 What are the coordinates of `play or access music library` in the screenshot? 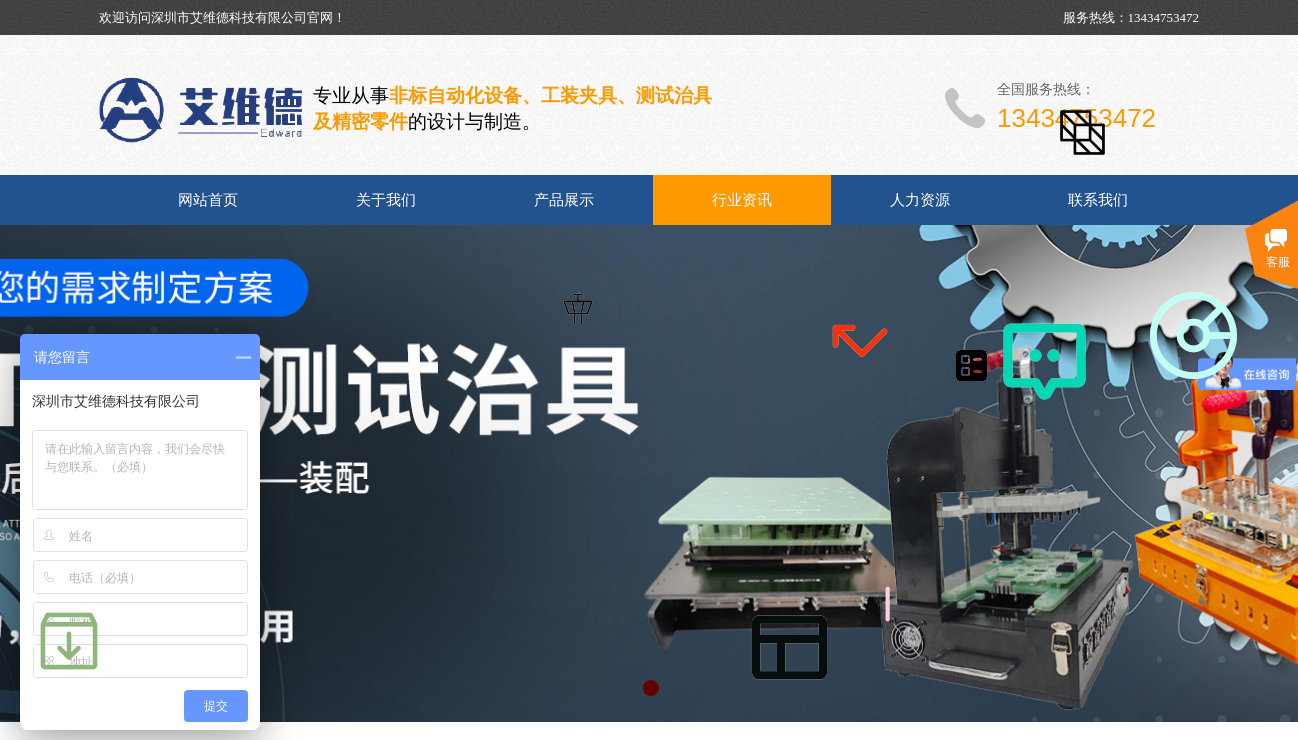 It's located at (1193, 335).